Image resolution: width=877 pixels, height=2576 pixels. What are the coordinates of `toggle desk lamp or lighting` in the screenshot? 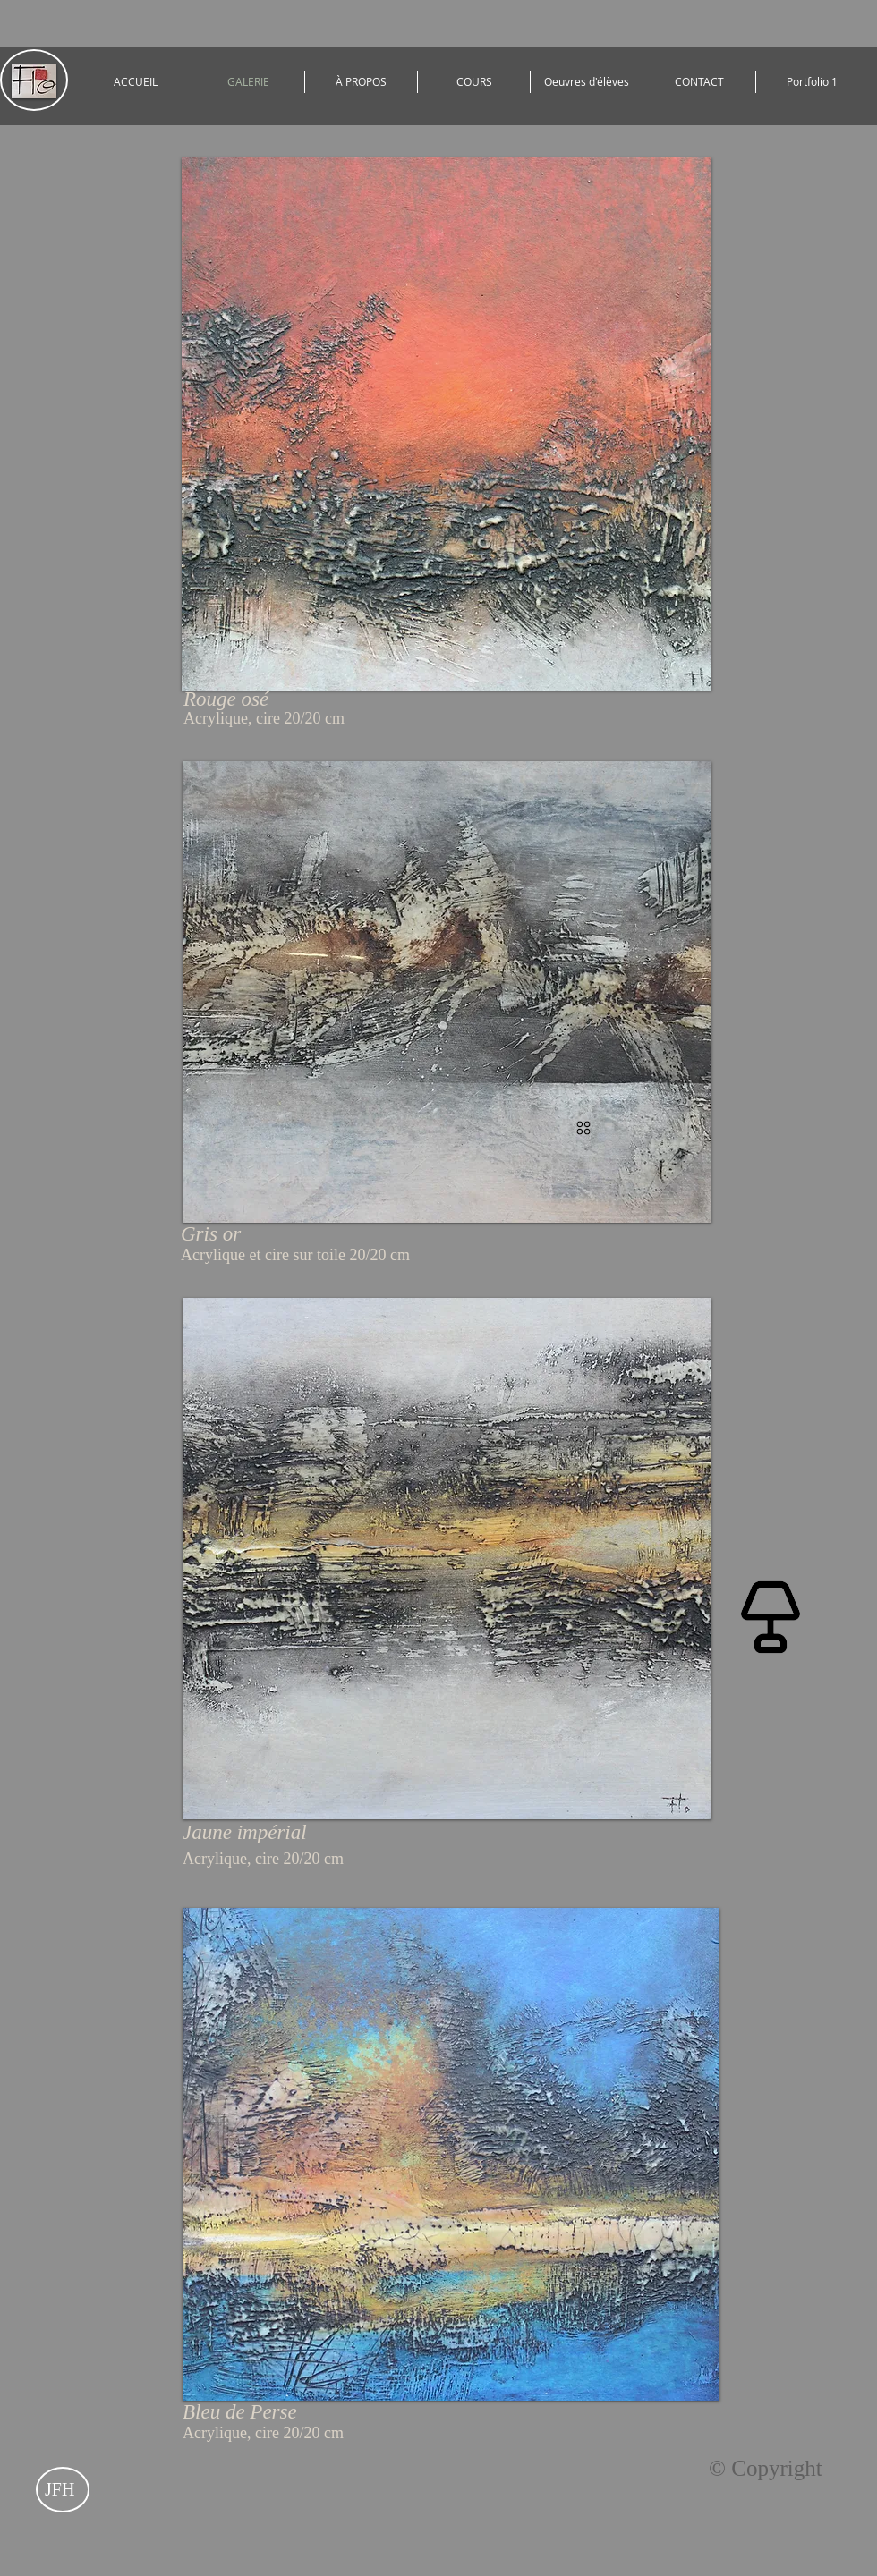 It's located at (771, 1617).